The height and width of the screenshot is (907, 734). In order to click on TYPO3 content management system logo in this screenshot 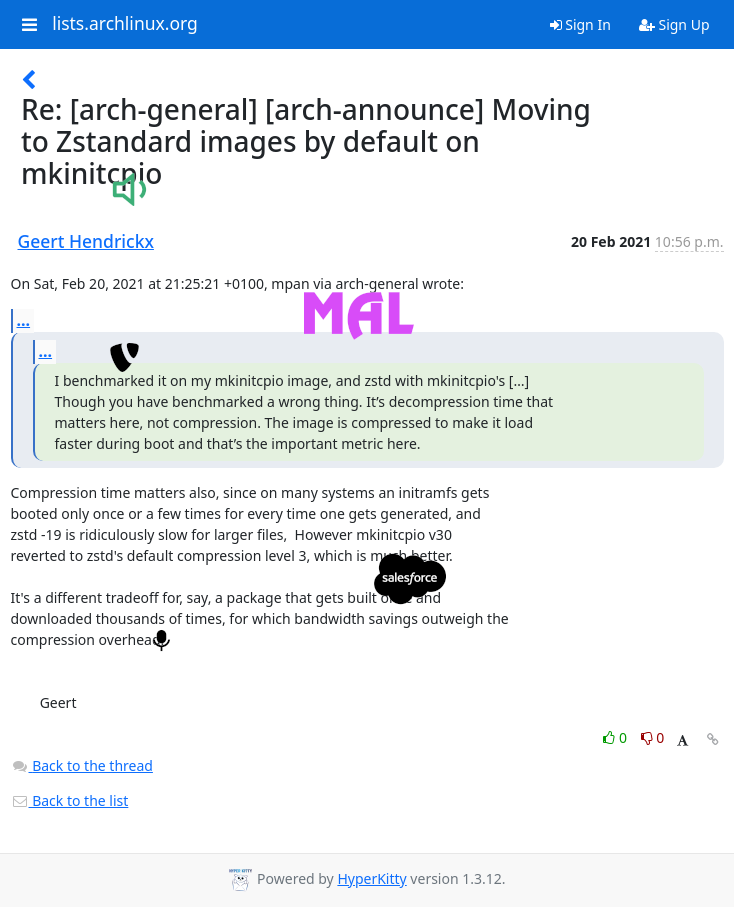, I will do `click(124, 357)`.